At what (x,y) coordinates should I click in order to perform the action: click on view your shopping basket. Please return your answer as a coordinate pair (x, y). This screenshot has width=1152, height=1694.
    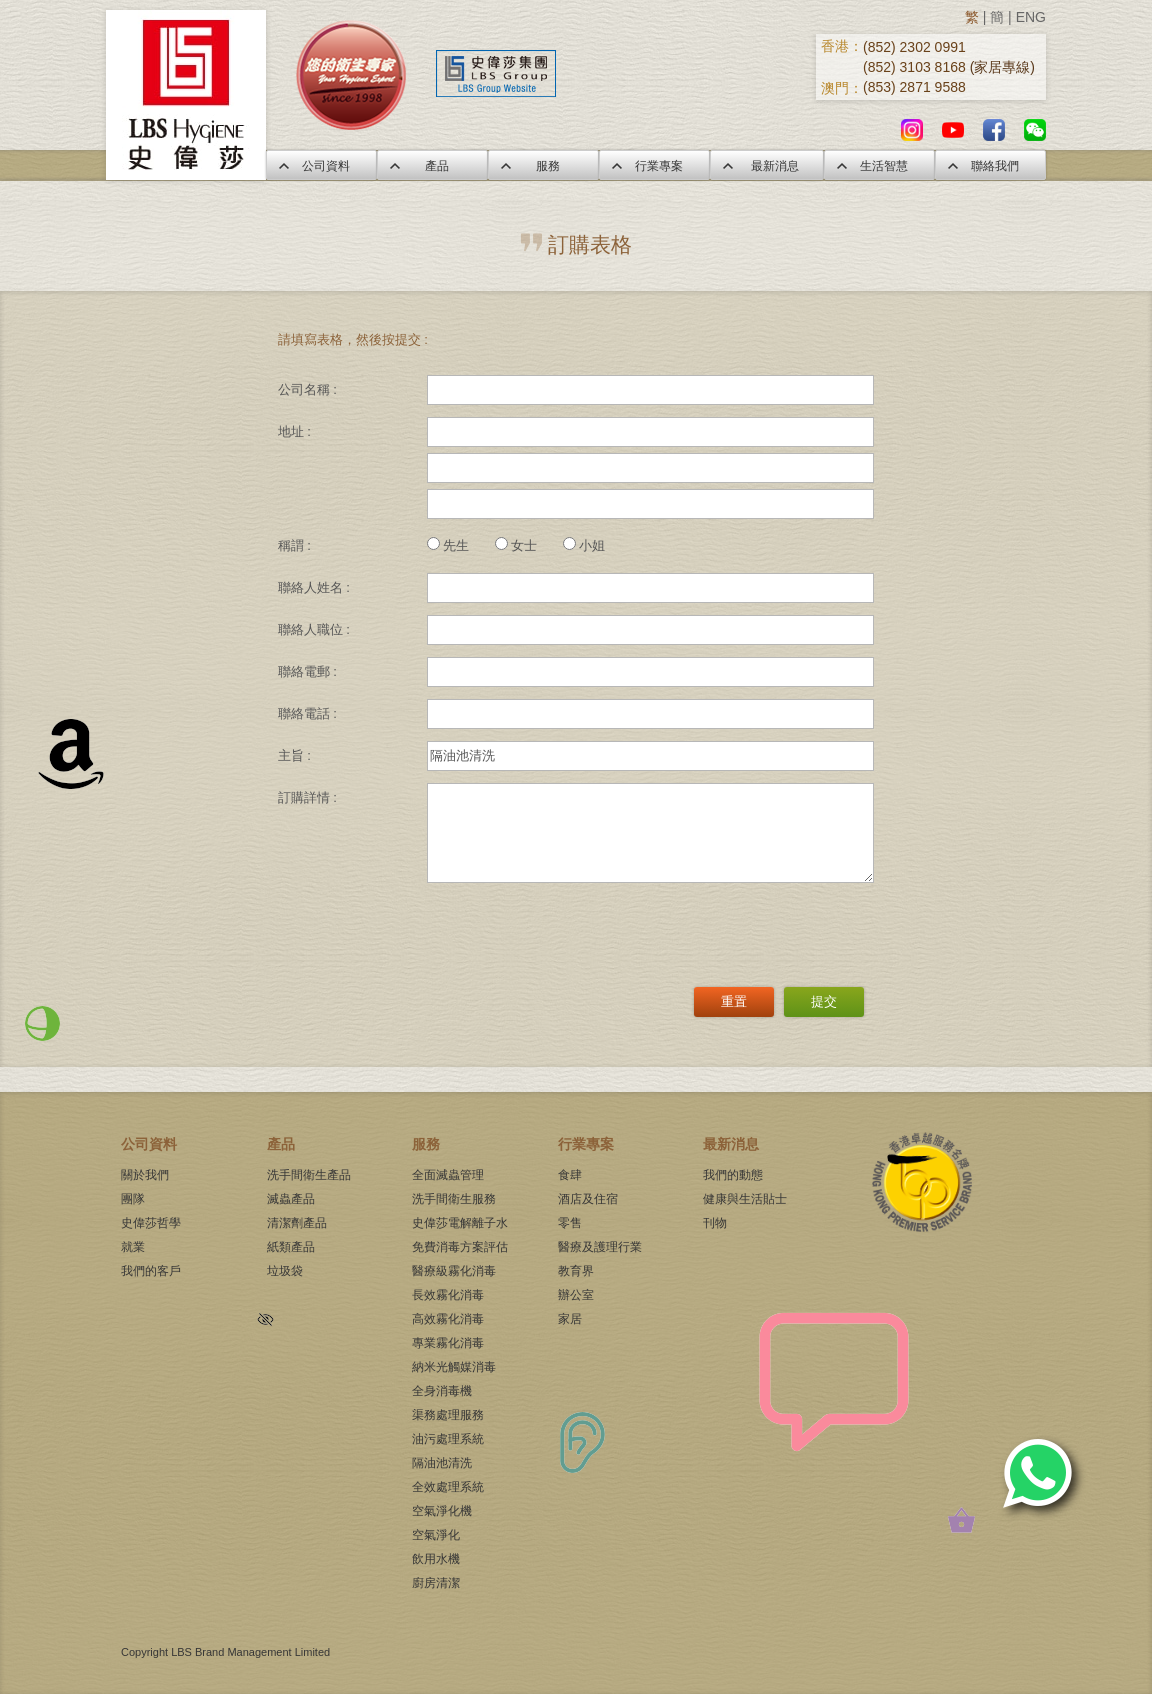
    Looking at the image, I should click on (961, 1520).